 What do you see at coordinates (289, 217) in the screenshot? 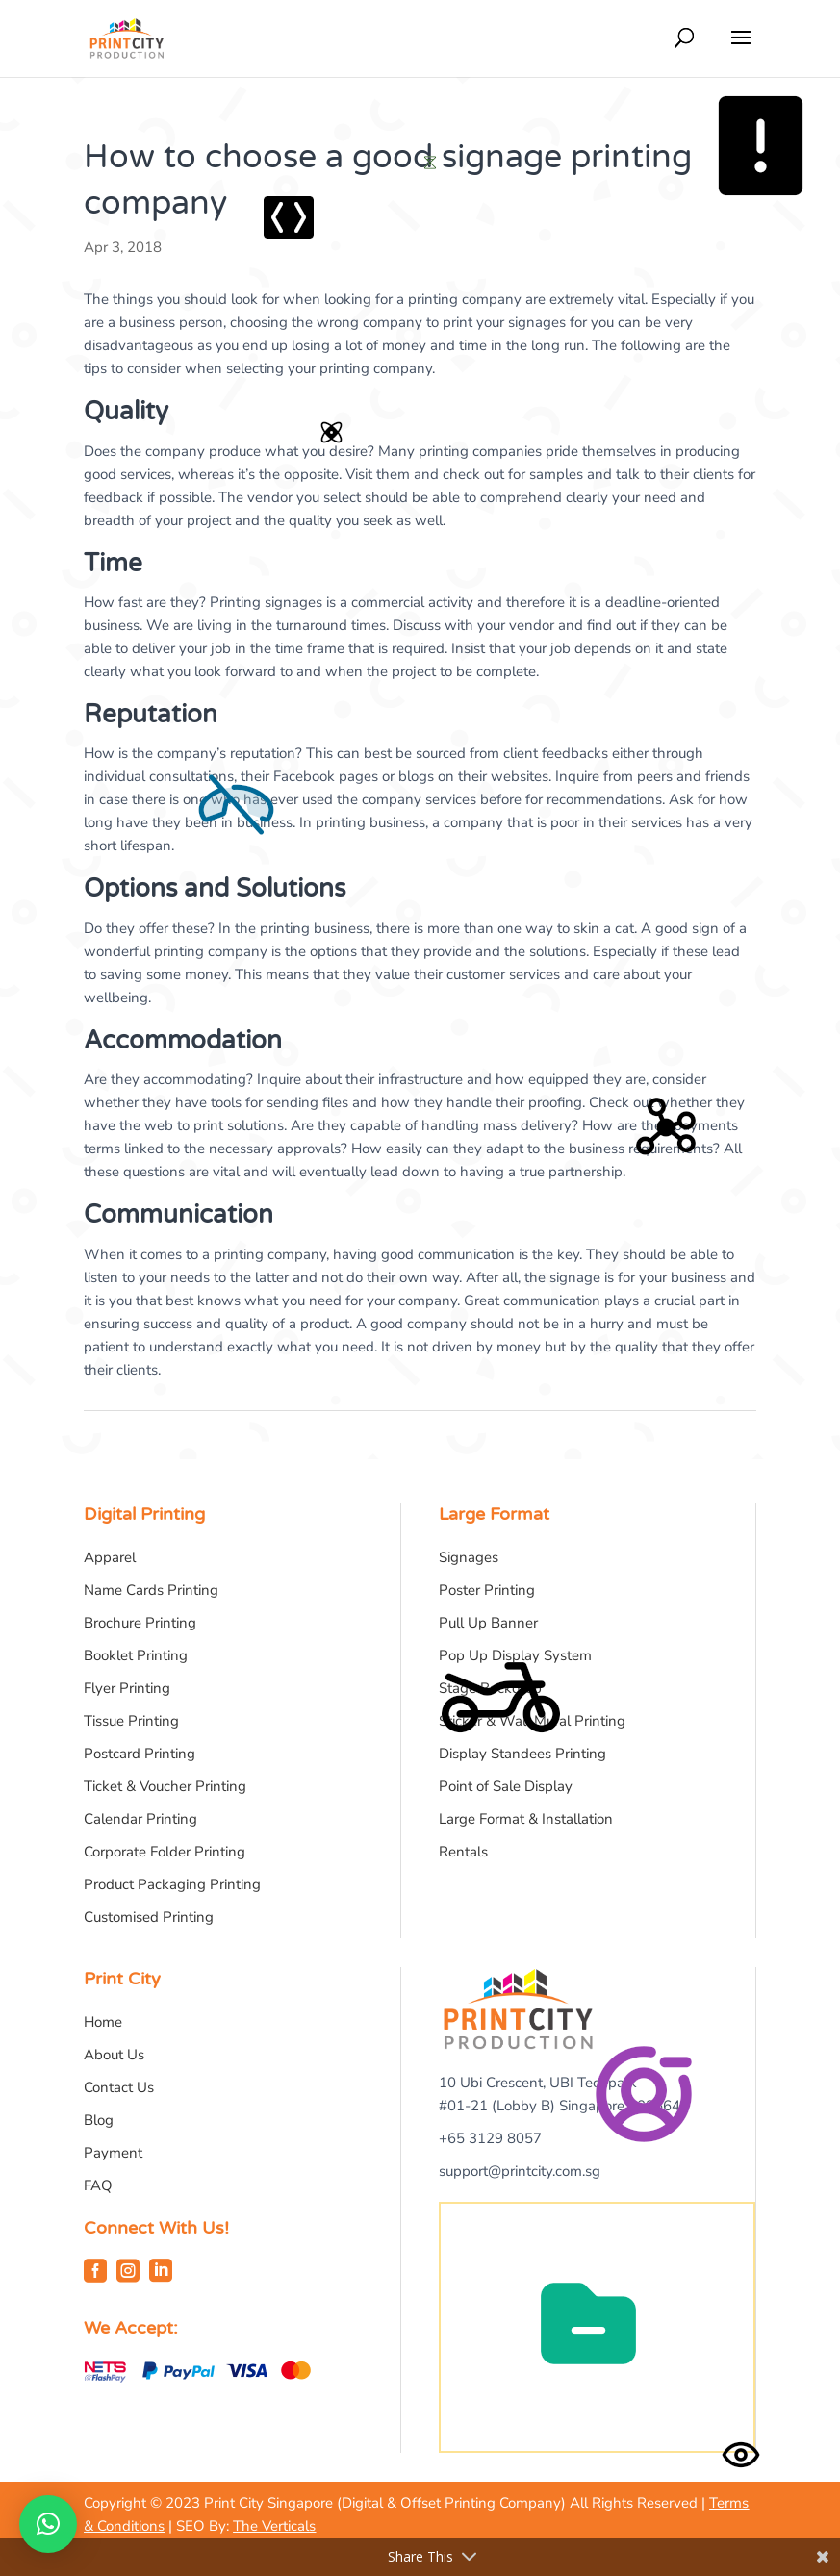
I see `view or edit source code` at bounding box center [289, 217].